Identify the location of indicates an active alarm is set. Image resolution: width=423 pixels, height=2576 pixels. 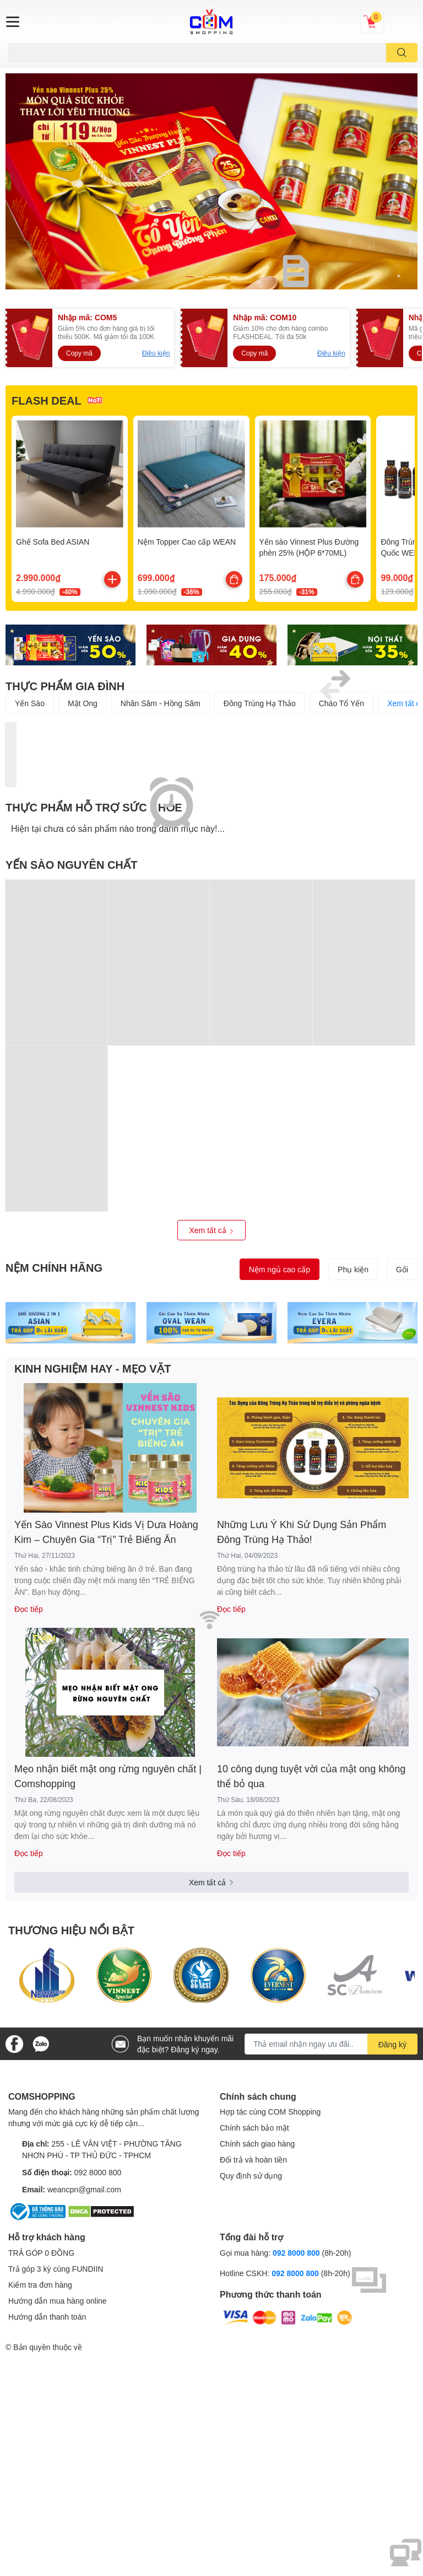
(173, 800).